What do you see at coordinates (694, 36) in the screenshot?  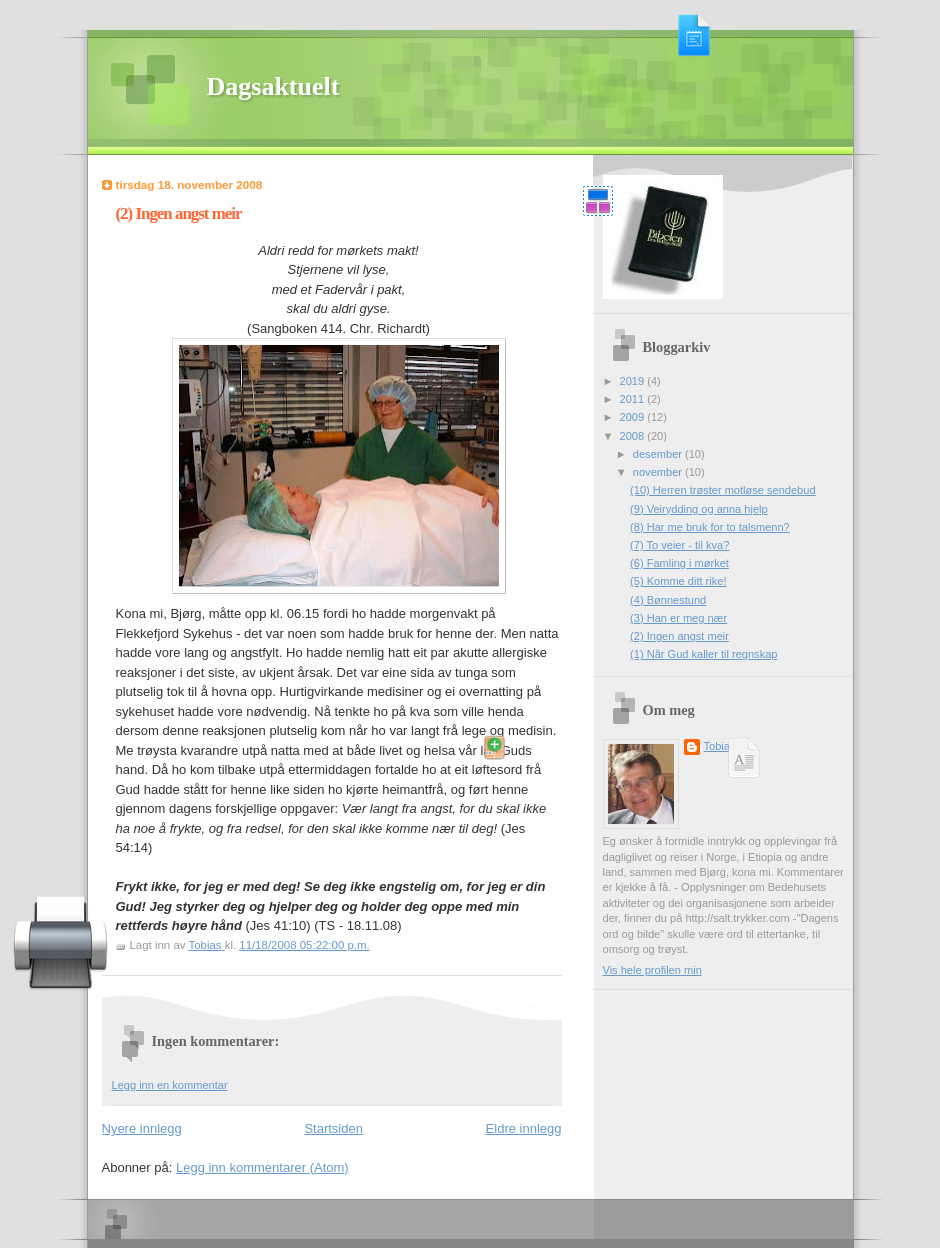 I see `open a DjVu format image file` at bounding box center [694, 36].